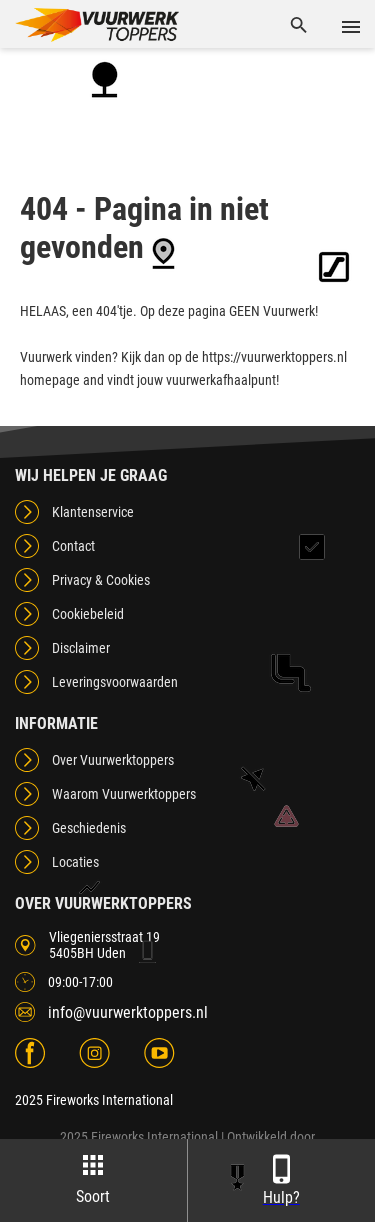 Image resolution: width=375 pixels, height=1222 pixels. I want to click on align object to bottom edge, so click(147, 951).